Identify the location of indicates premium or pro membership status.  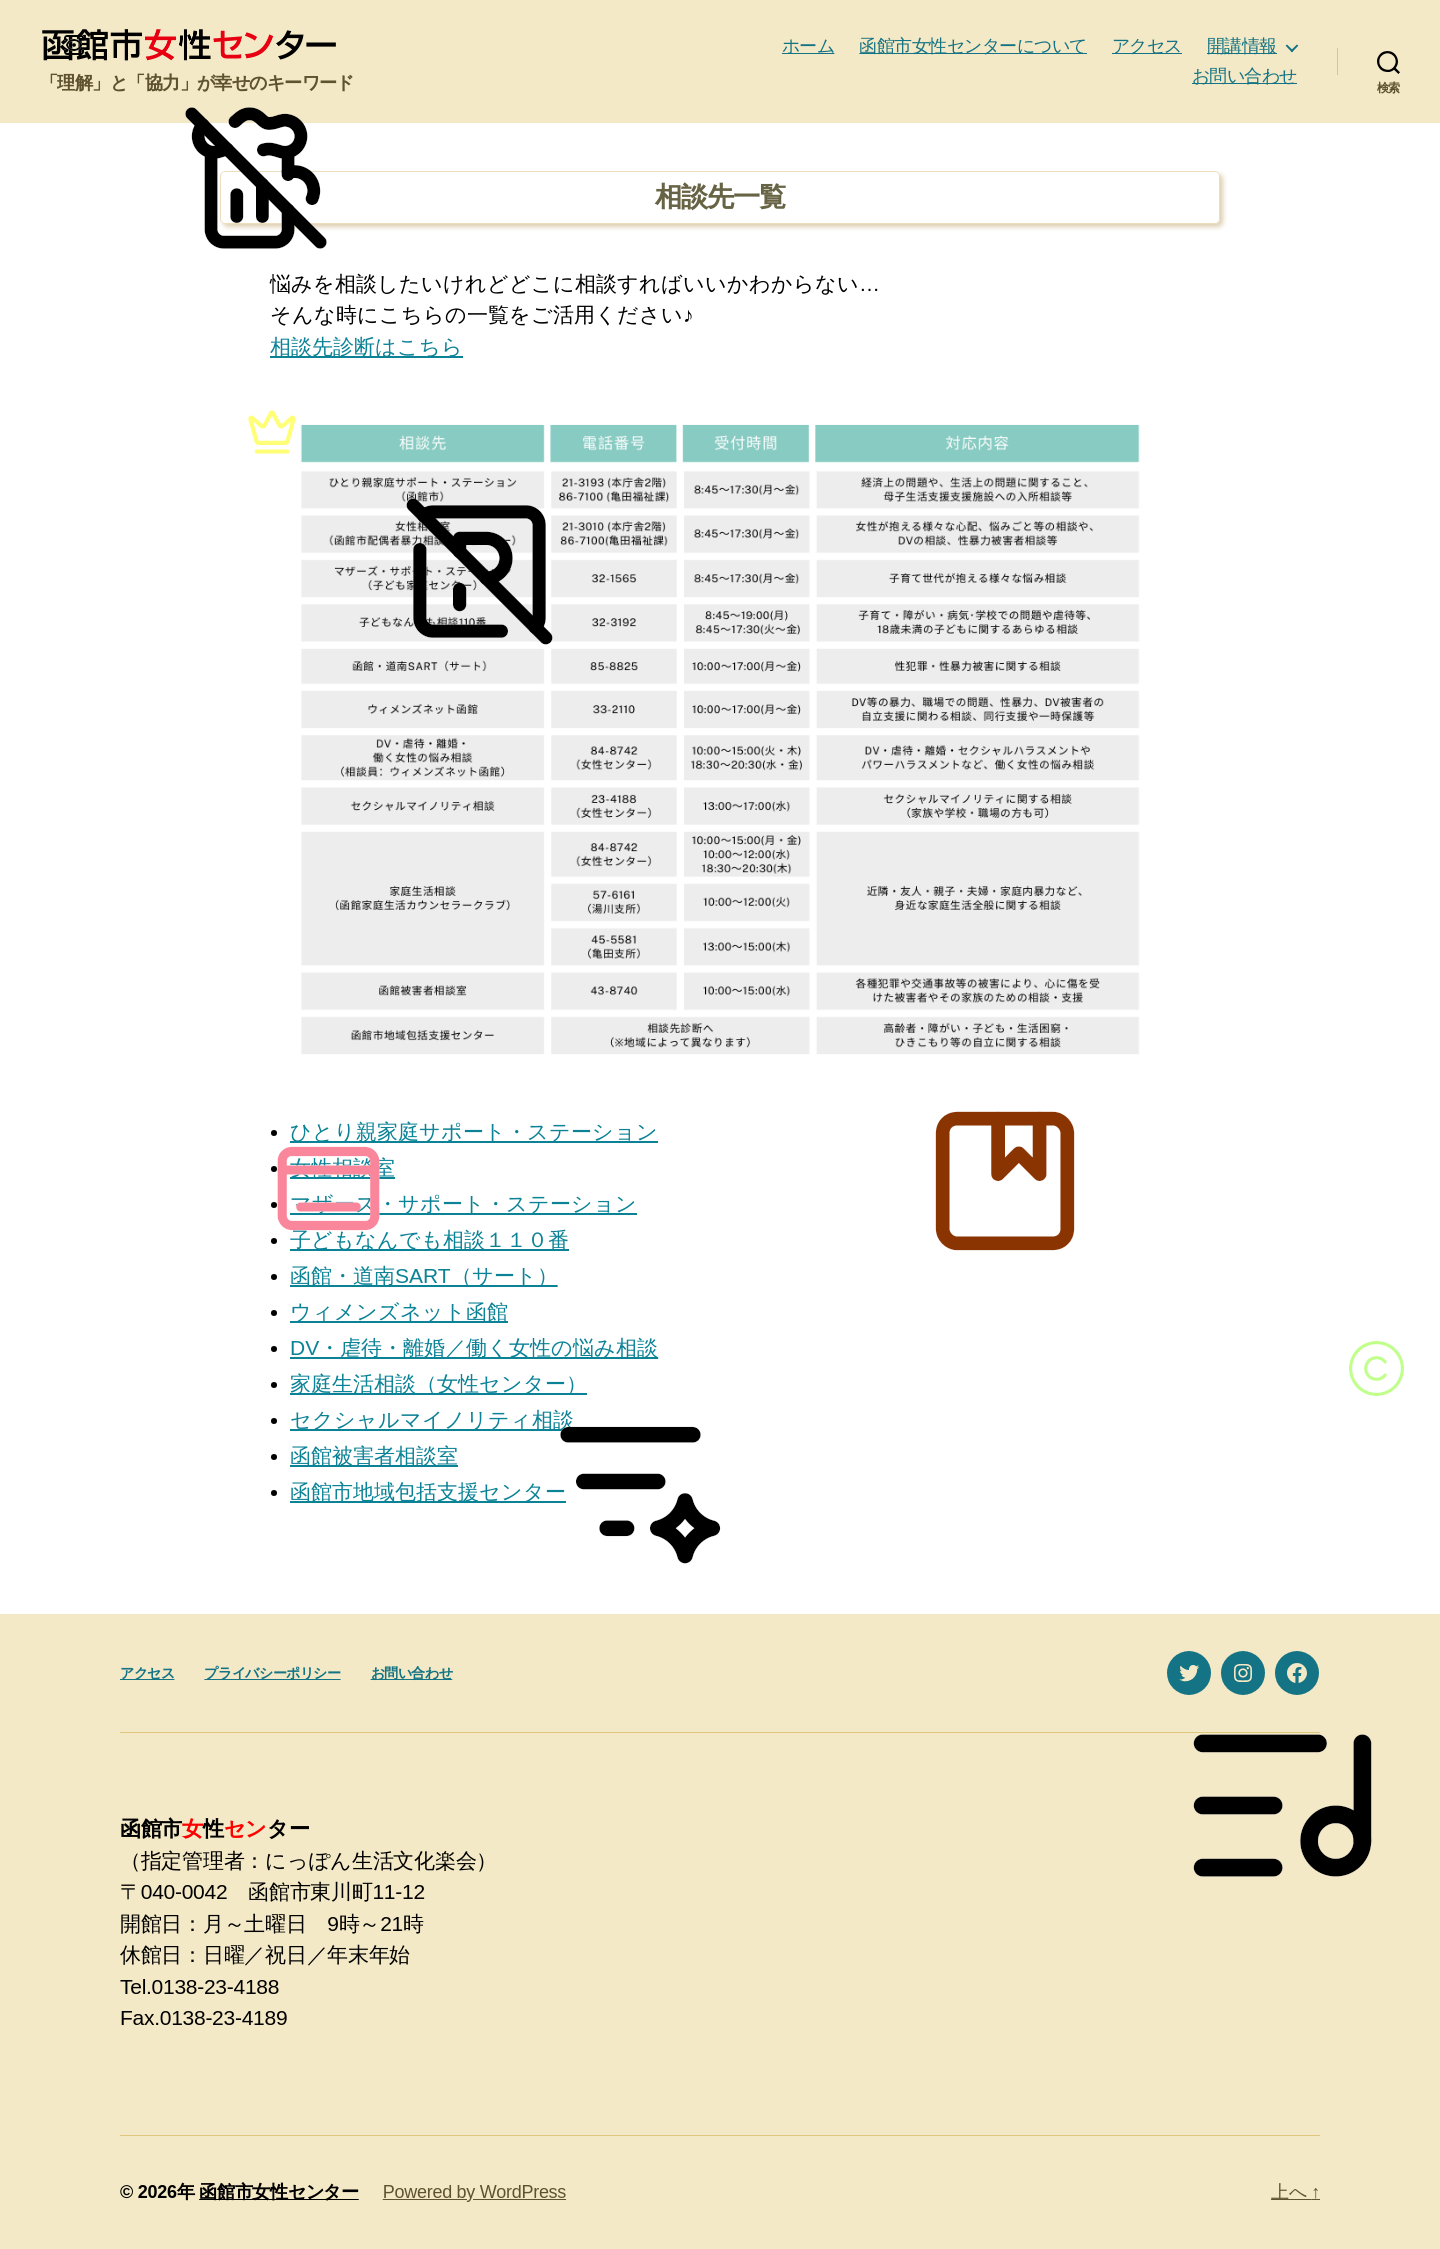
(272, 432).